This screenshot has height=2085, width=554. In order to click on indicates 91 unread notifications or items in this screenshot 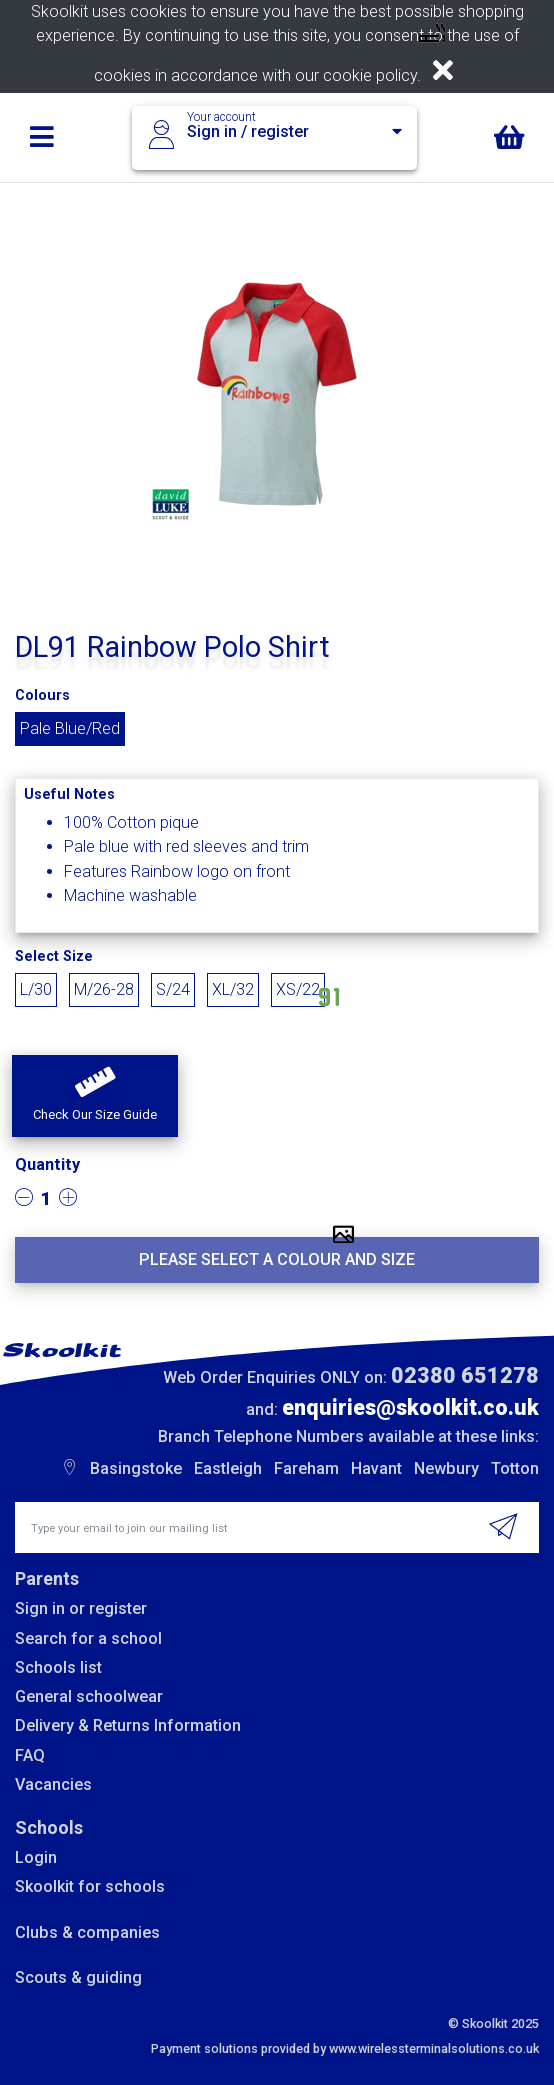, I will do `click(330, 997)`.